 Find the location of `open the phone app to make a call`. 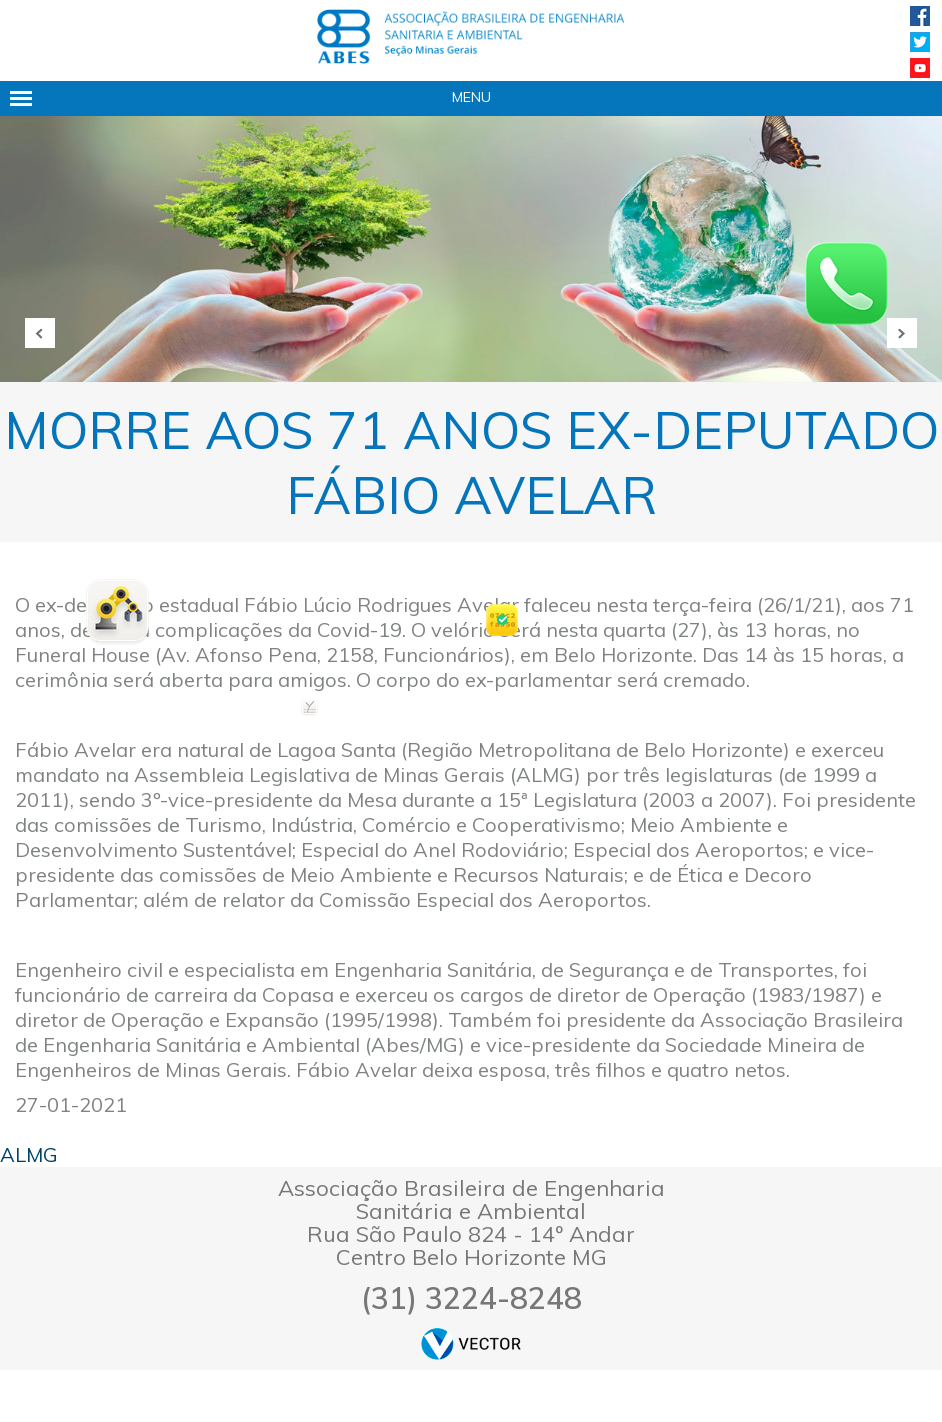

open the phone app to make a call is located at coordinates (846, 283).